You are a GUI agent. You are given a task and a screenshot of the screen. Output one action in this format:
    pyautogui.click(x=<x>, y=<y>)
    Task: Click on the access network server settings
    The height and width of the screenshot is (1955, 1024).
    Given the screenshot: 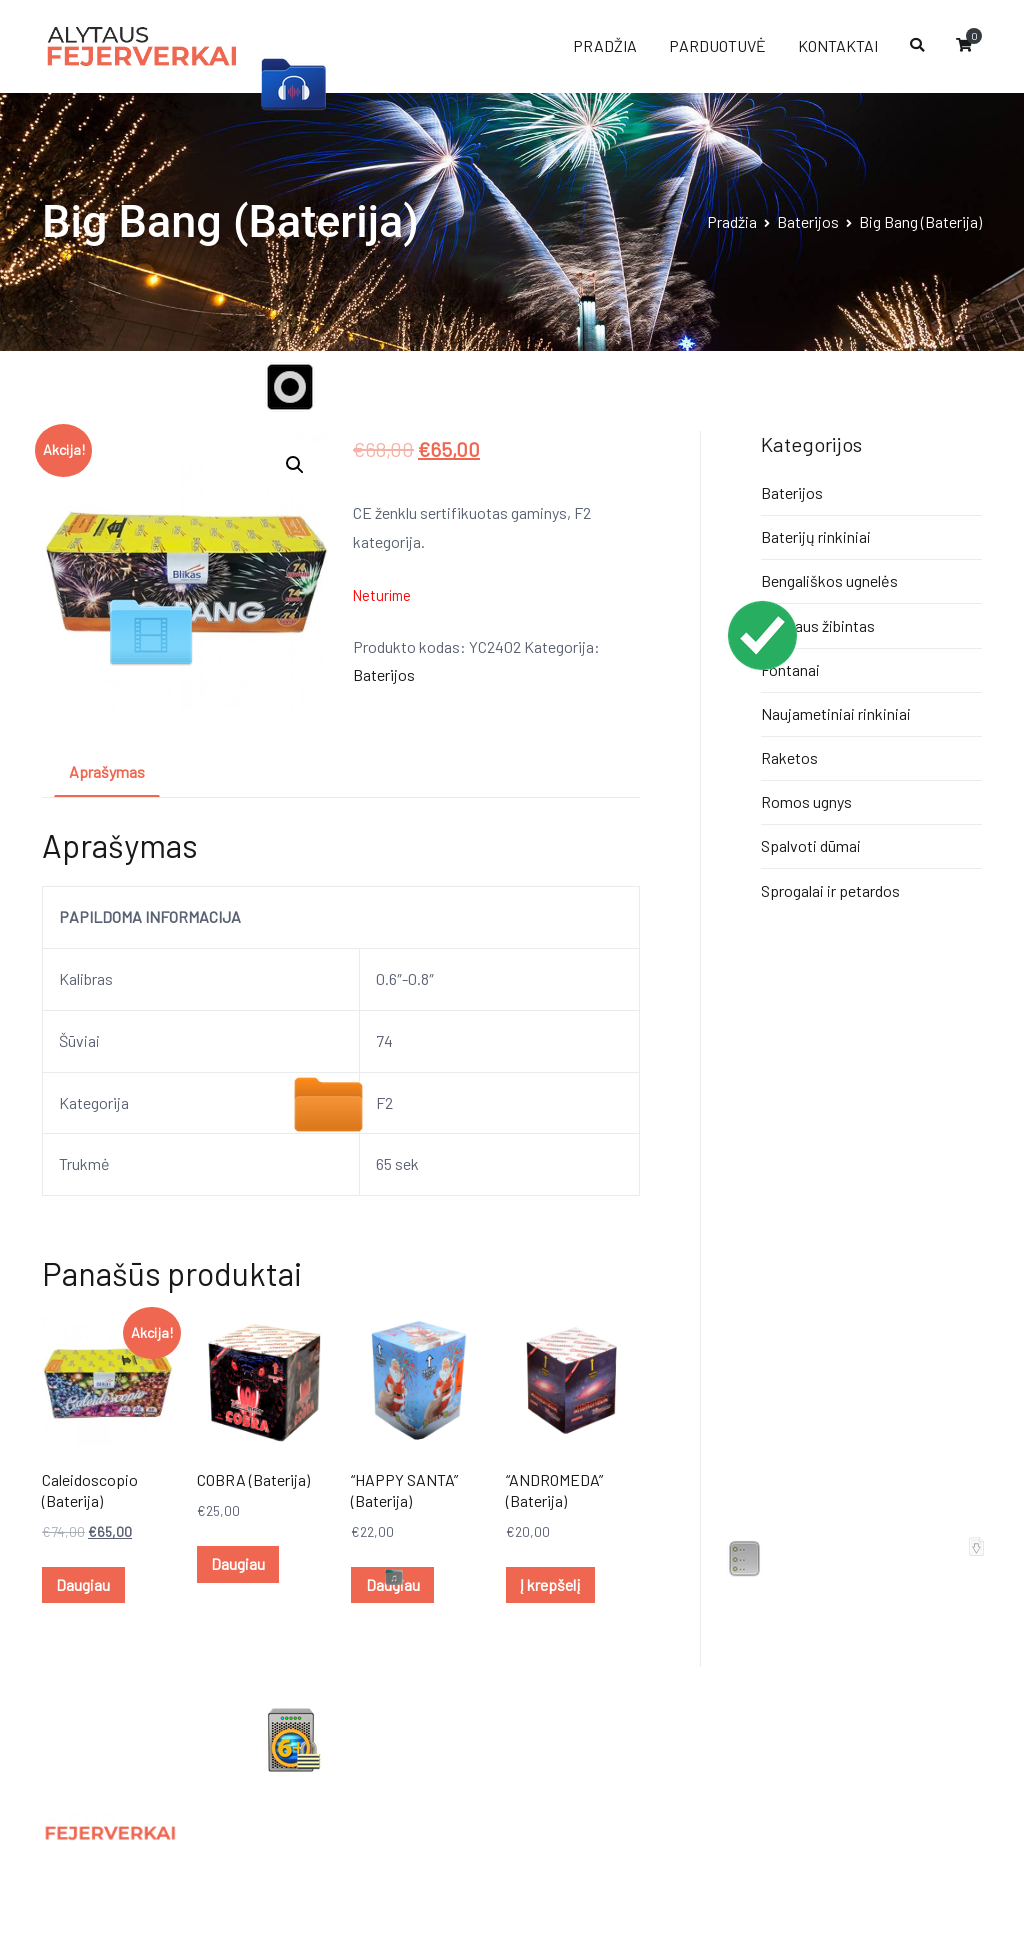 What is the action you would take?
    pyautogui.click(x=744, y=1558)
    